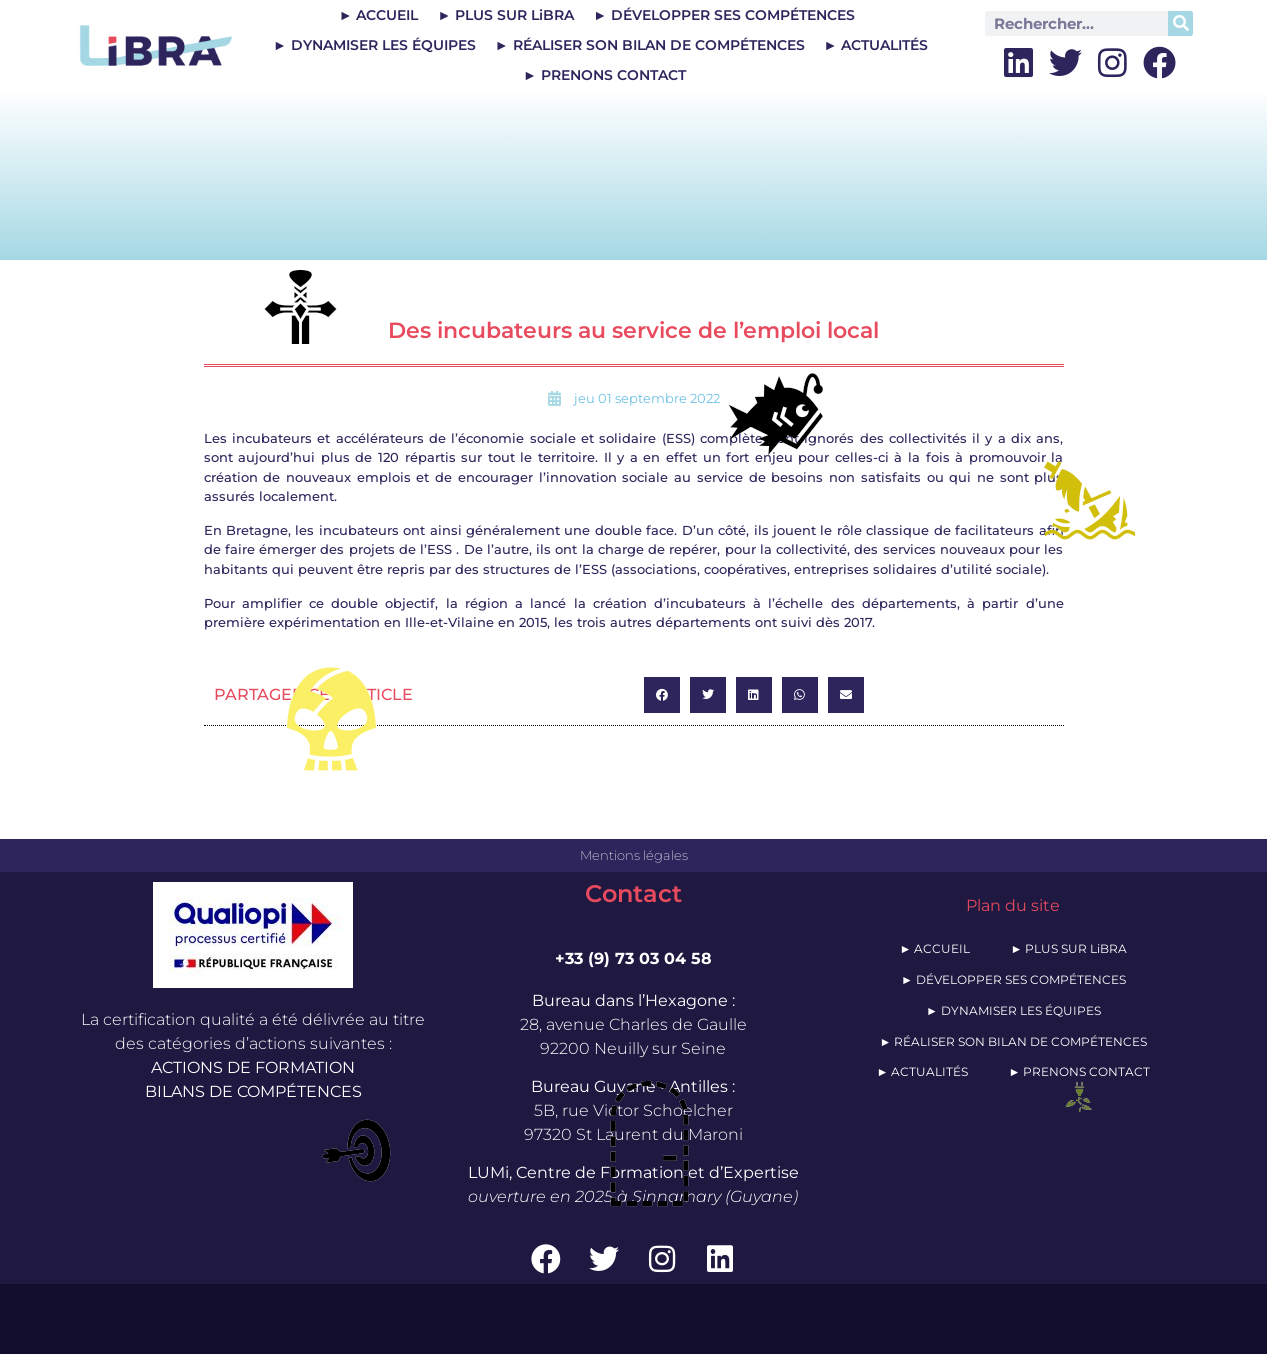 The image size is (1267, 1354). What do you see at coordinates (649, 1143) in the screenshot?
I see `discover a hidden passage or secret area` at bounding box center [649, 1143].